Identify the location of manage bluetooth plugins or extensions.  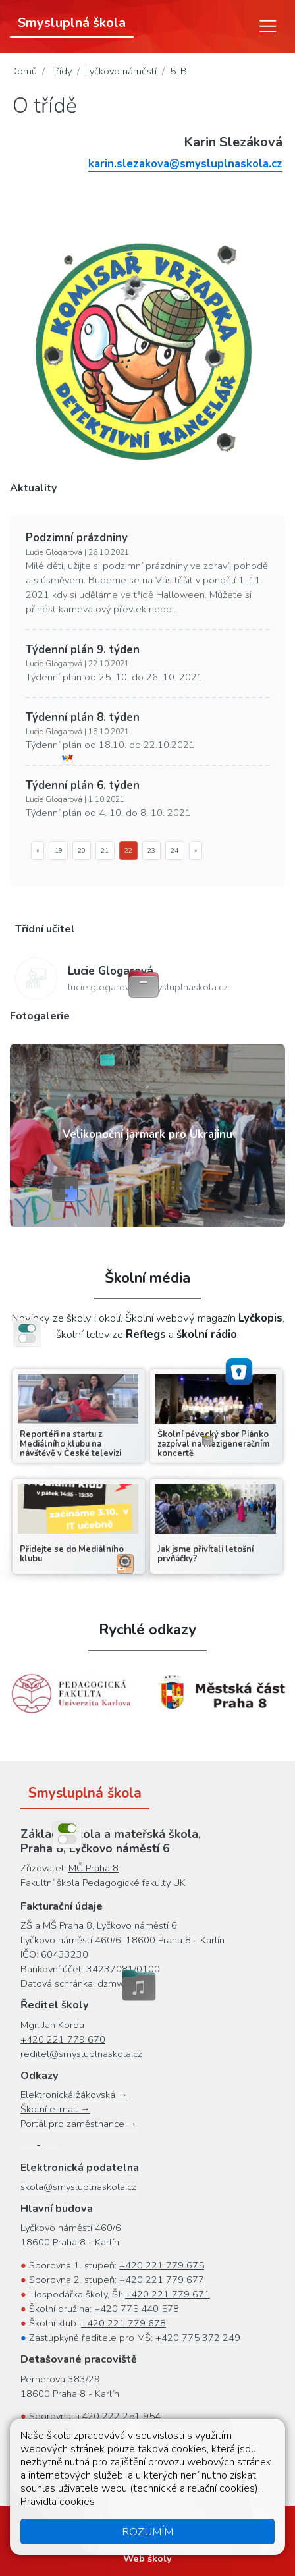
(65, 1189).